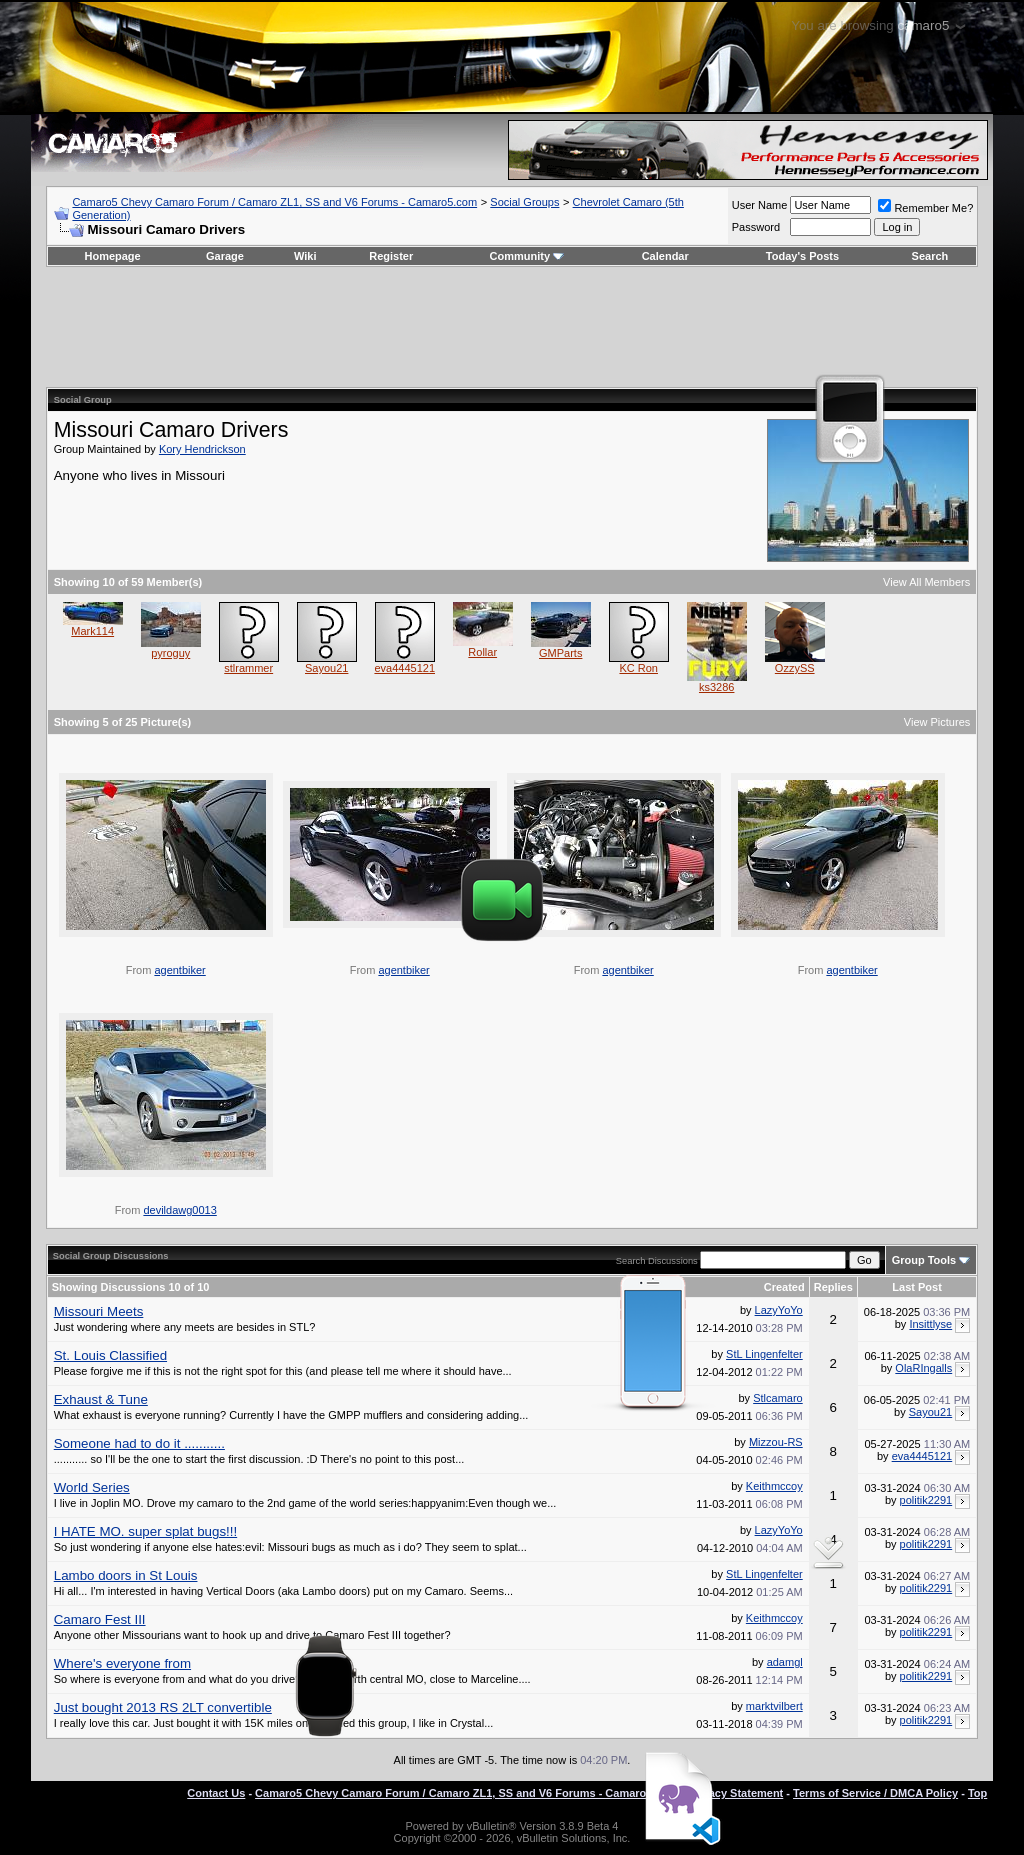  What do you see at coordinates (679, 1798) in the screenshot?
I see `open a PHP file in Visual Studio Code` at bounding box center [679, 1798].